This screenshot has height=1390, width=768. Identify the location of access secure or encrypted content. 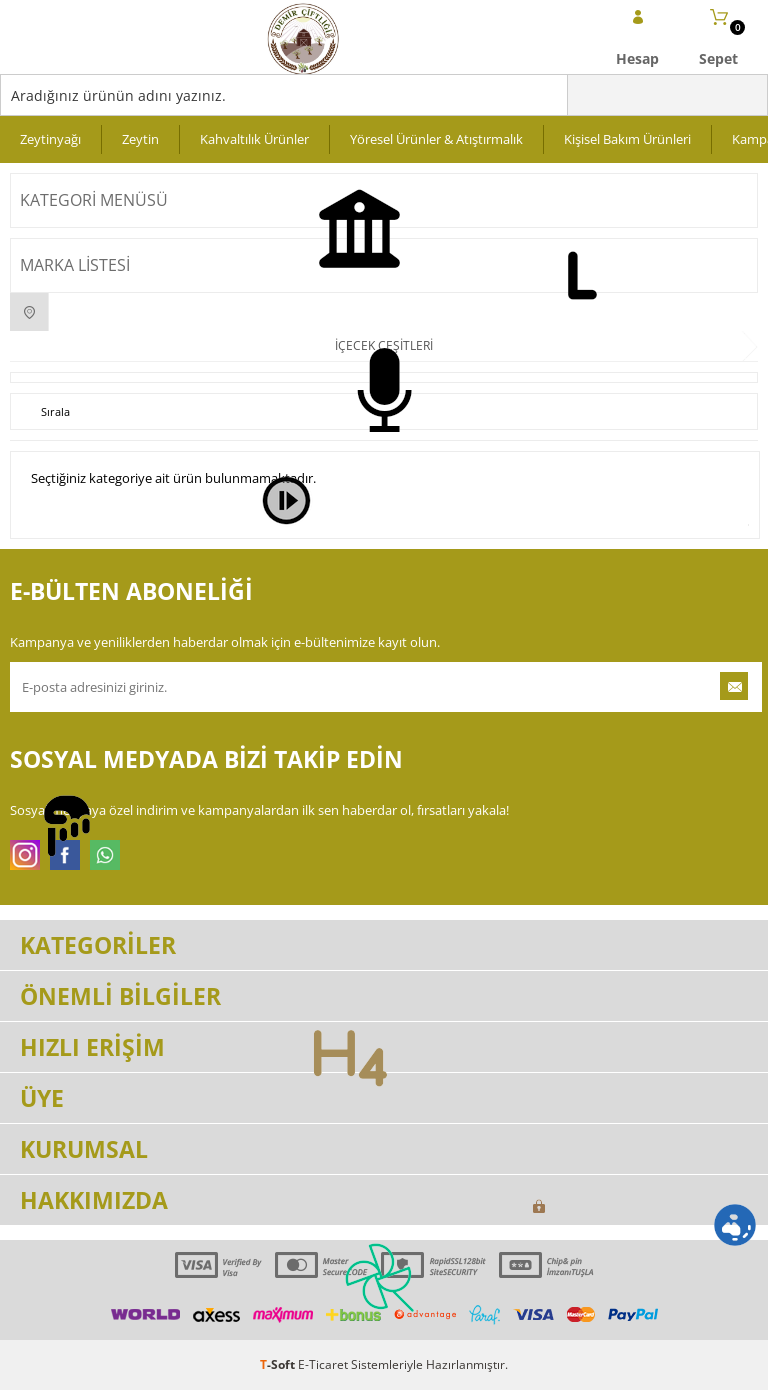
(539, 1207).